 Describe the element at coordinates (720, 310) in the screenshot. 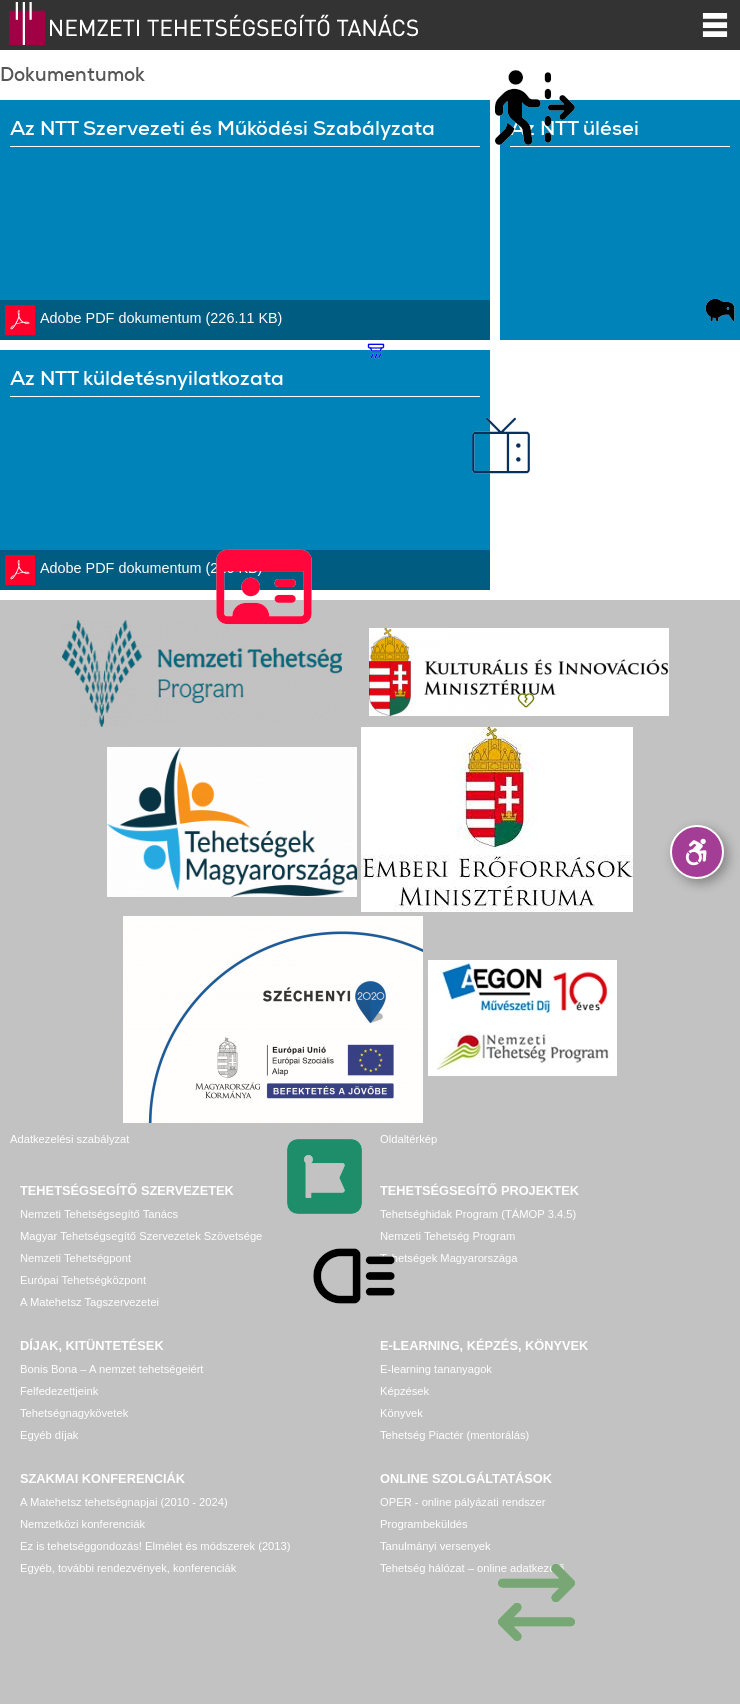

I see `kiwi bird icon representing New Zealand-related content` at that location.